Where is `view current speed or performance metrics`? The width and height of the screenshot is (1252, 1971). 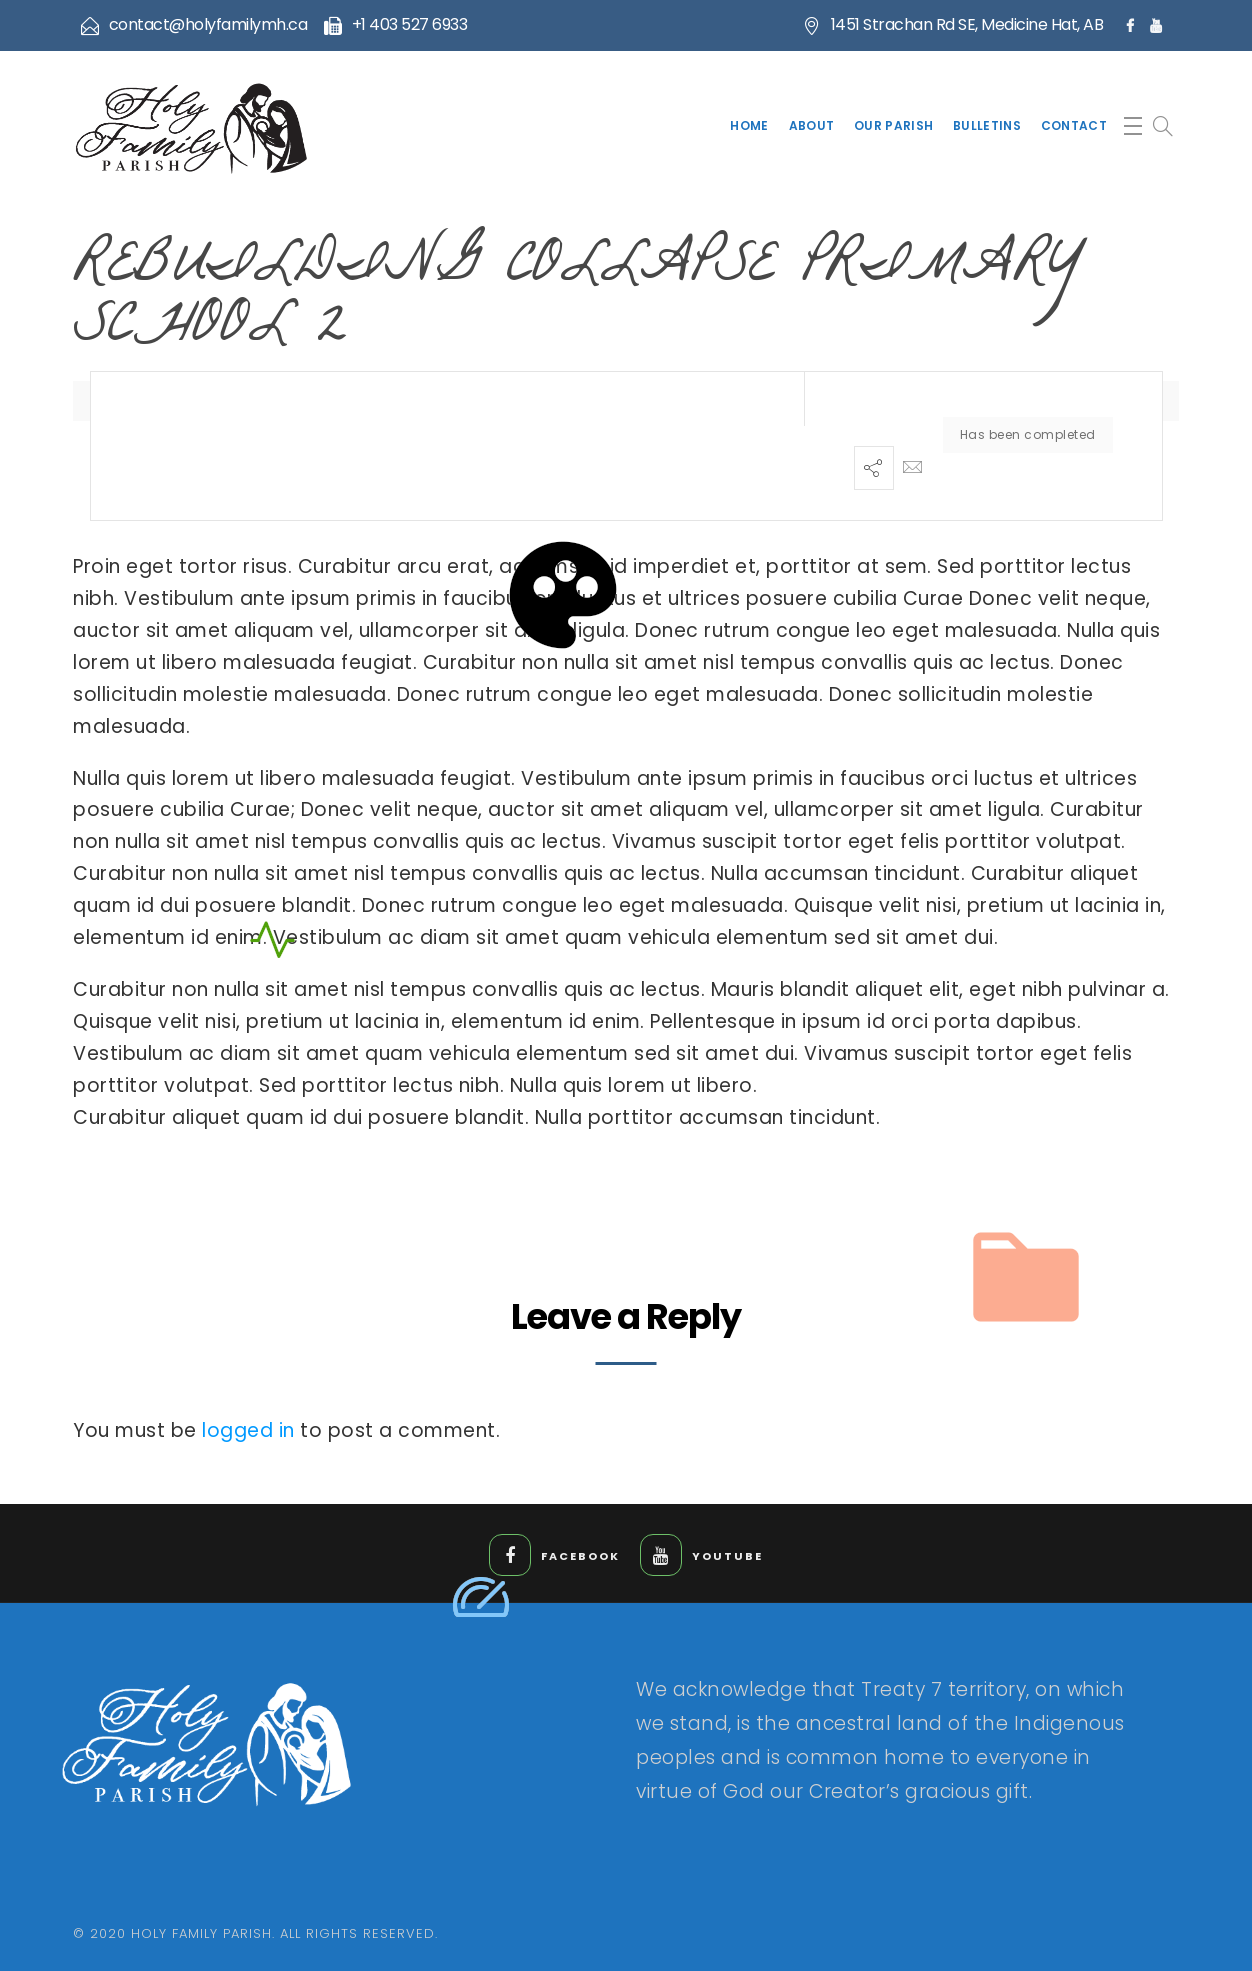
view current speed or performance metrics is located at coordinates (481, 1599).